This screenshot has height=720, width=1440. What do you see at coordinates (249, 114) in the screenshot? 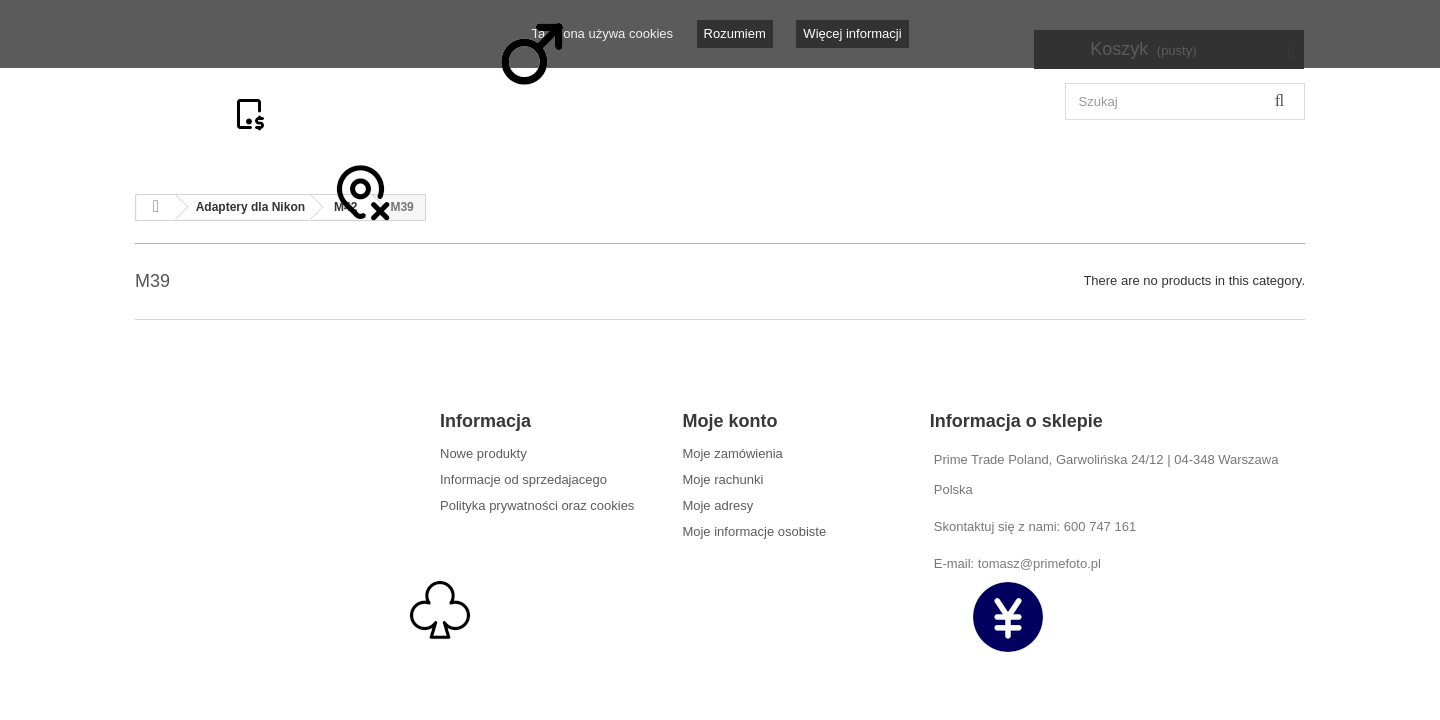
I see `access tablet payment or billing settings` at bounding box center [249, 114].